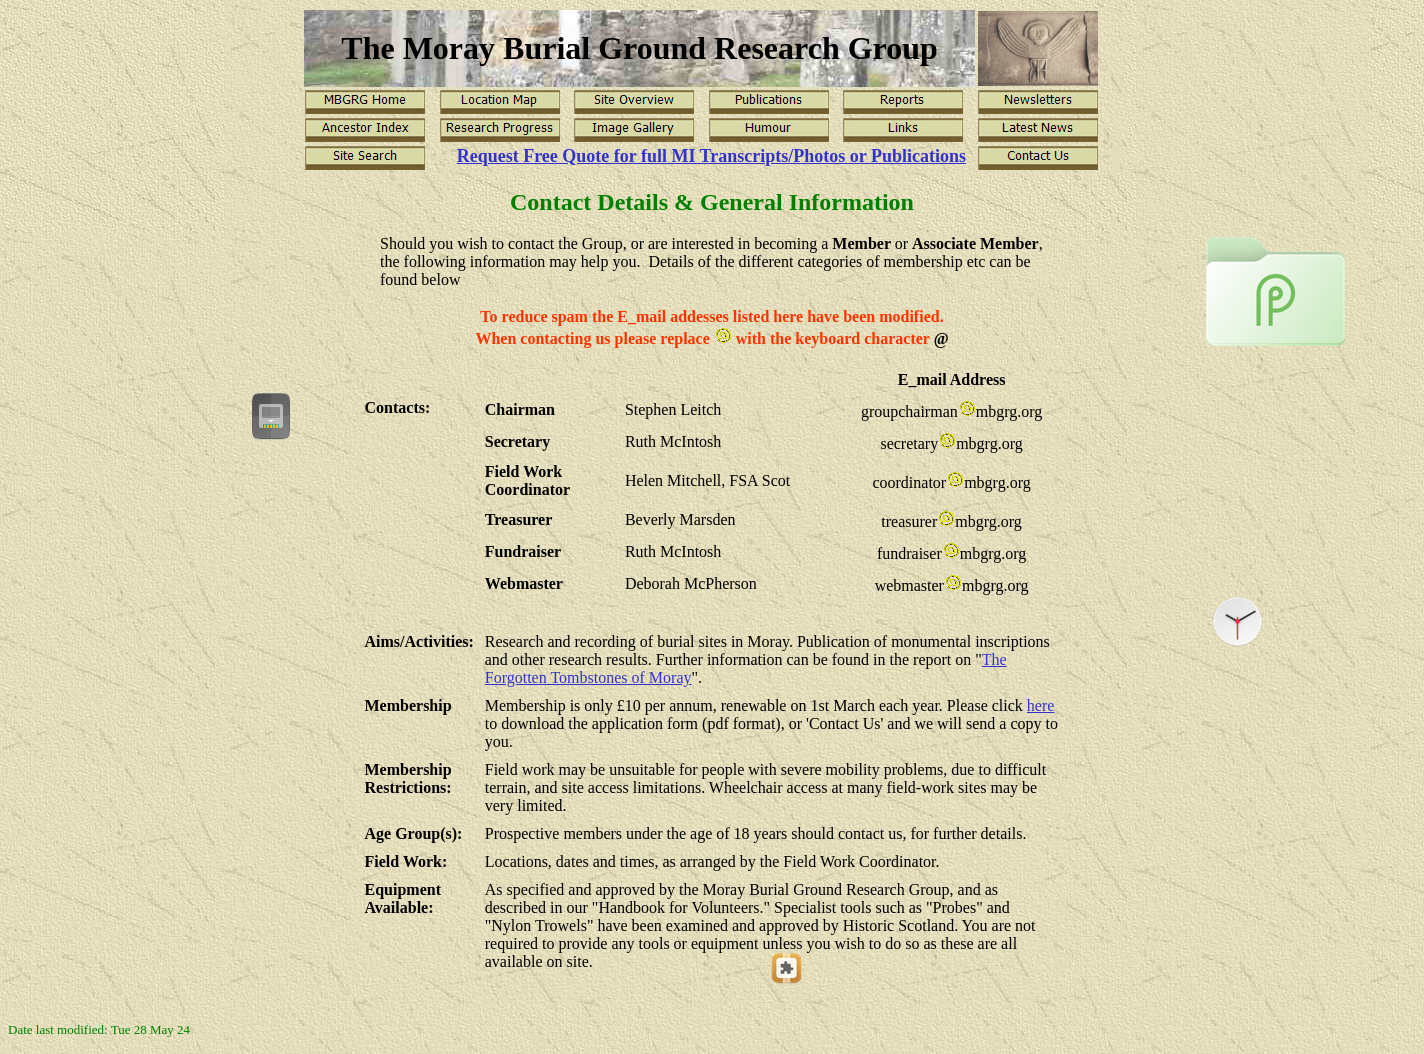 Image resolution: width=1424 pixels, height=1054 pixels. What do you see at coordinates (786, 968) in the screenshot?
I see `system add-on or plugin file` at bounding box center [786, 968].